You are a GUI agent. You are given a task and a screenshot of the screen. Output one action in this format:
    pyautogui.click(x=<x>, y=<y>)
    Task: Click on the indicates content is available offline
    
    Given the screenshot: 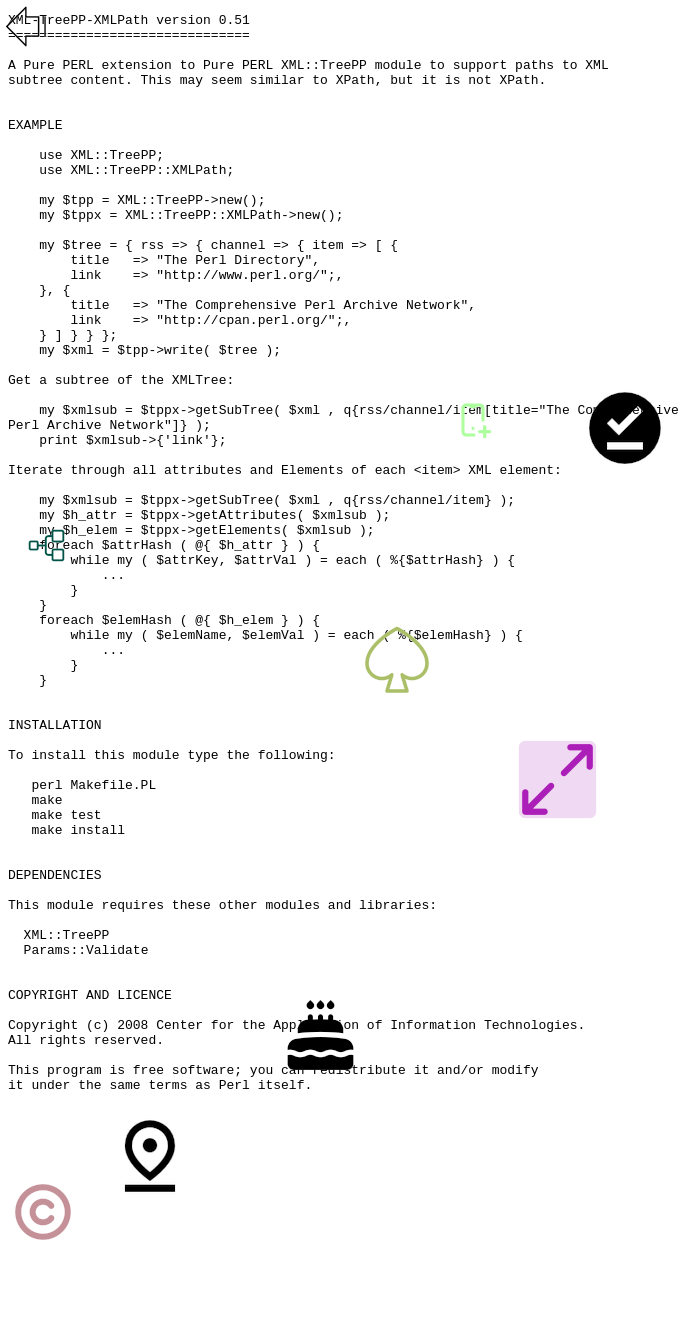 What is the action you would take?
    pyautogui.click(x=625, y=428)
    